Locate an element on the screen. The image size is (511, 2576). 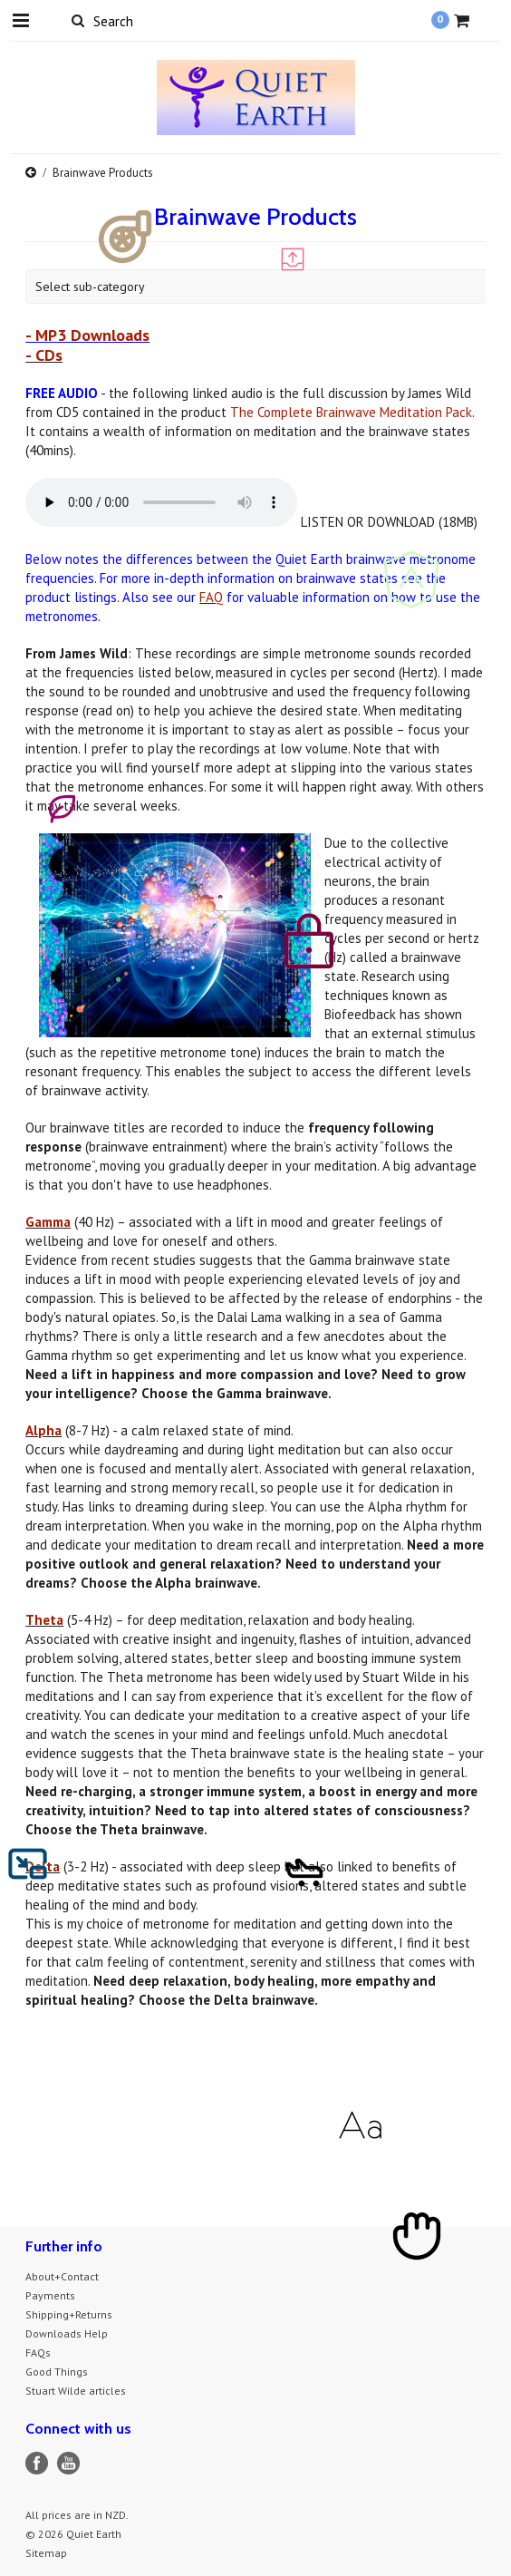
indicates flight is taxiing or on the ground is located at coordinates (304, 1871).